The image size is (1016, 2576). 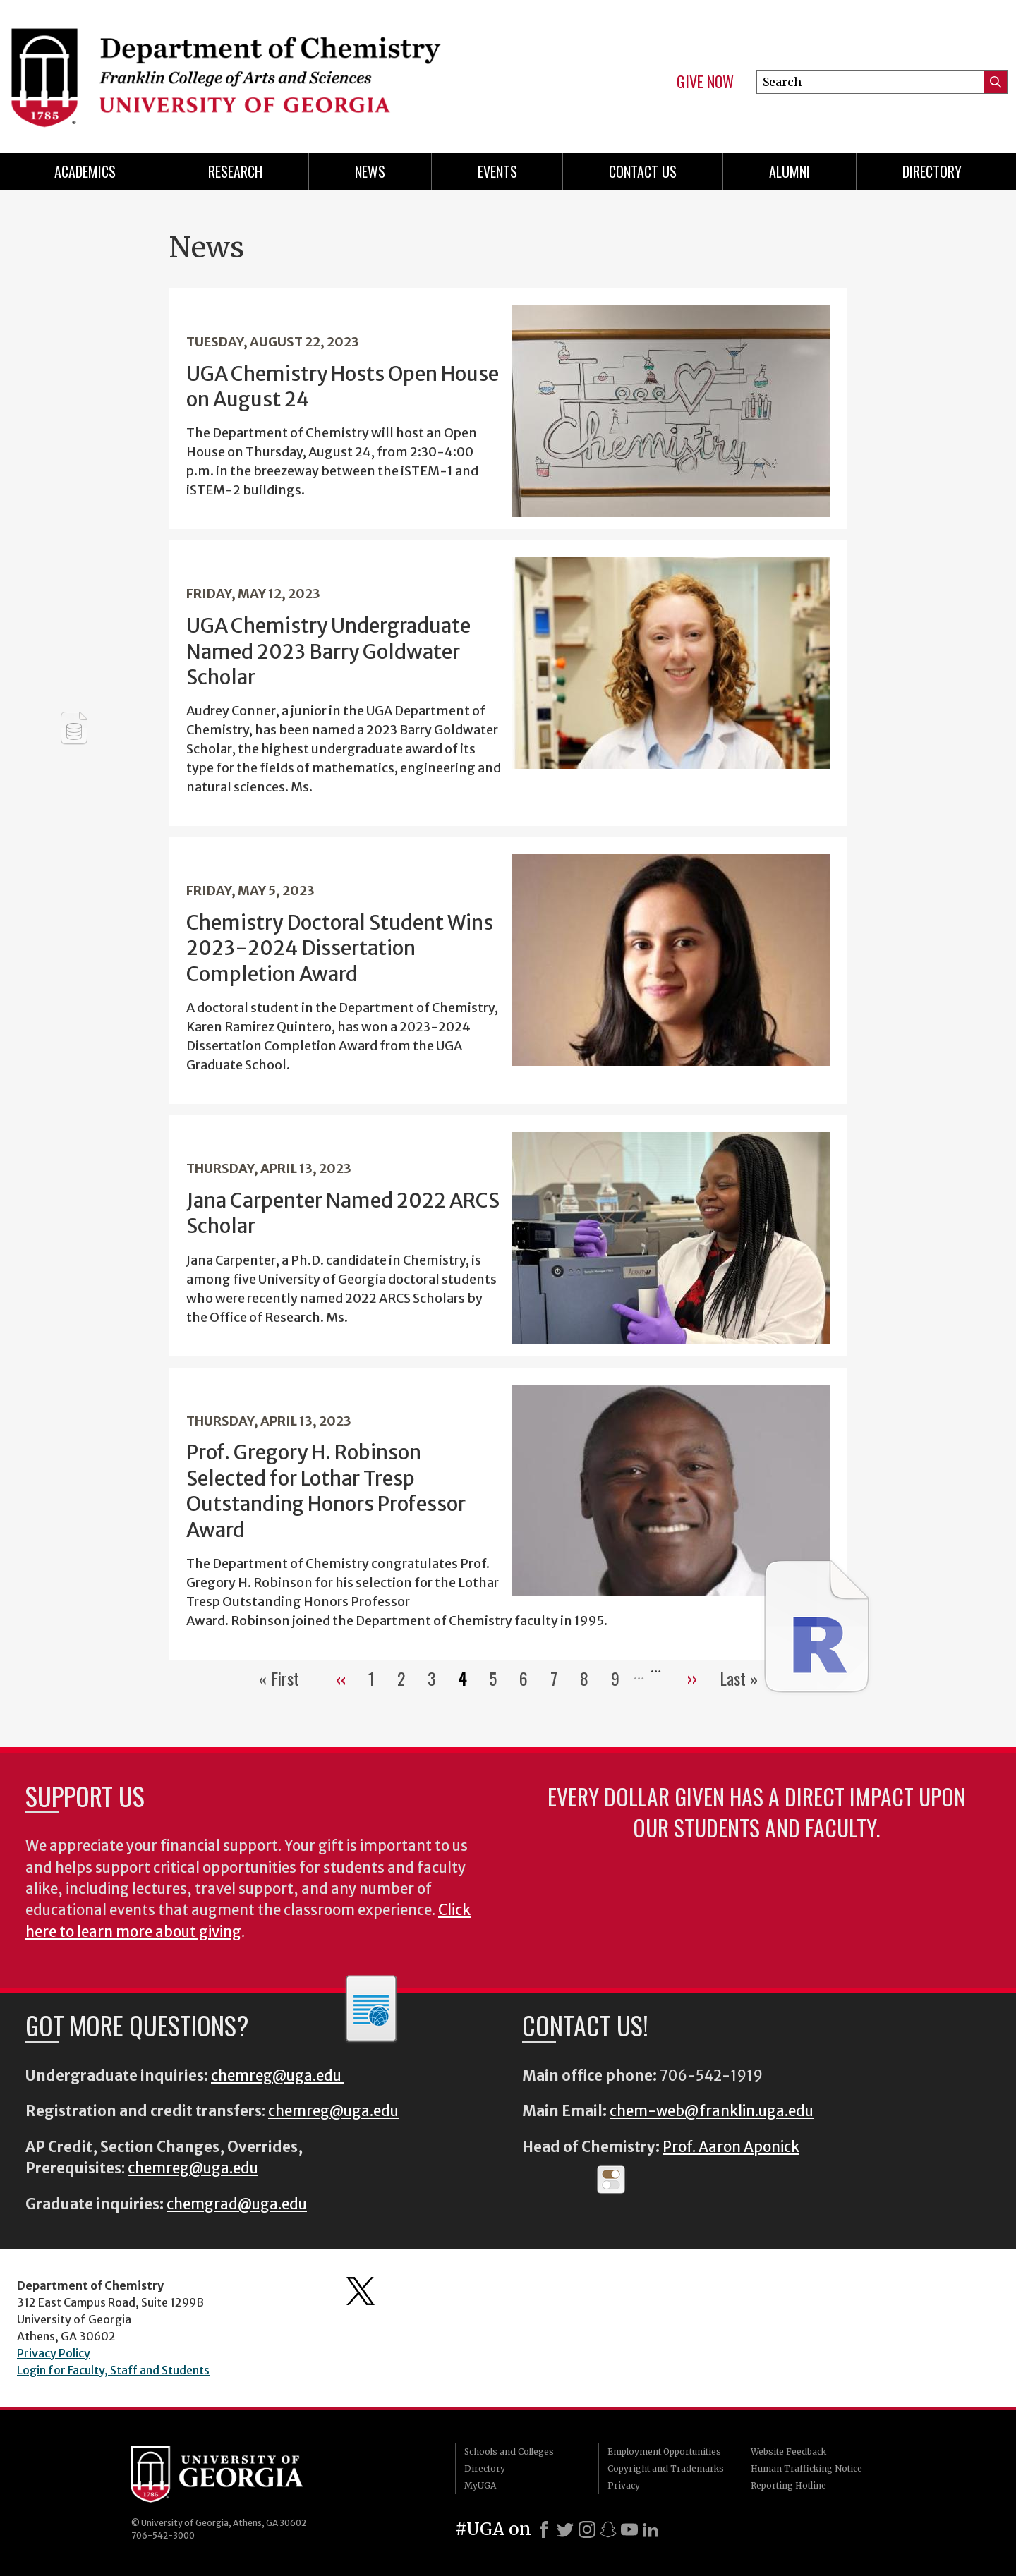 What do you see at coordinates (816, 1626) in the screenshot?
I see `an R programming language source file` at bounding box center [816, 1626].